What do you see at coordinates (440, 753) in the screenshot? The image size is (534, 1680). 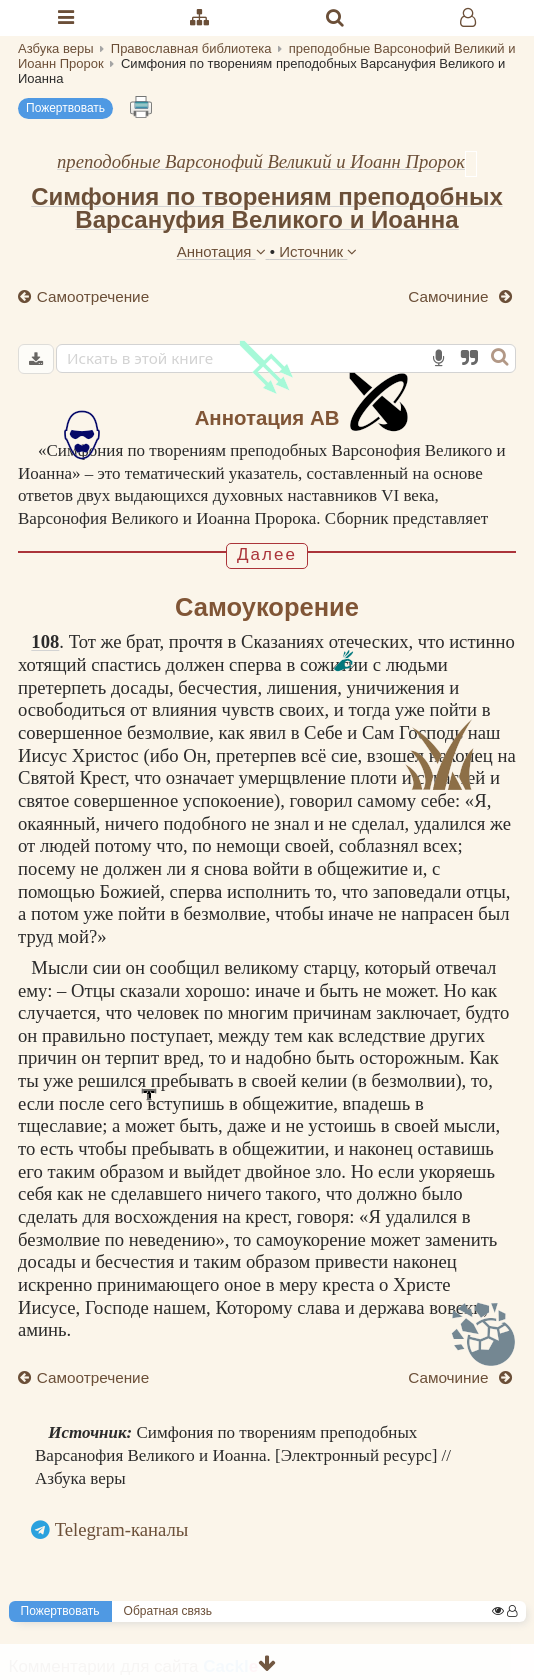 I see `indicates tall grass or vegetation area in game` at bounding box center [440, 753].